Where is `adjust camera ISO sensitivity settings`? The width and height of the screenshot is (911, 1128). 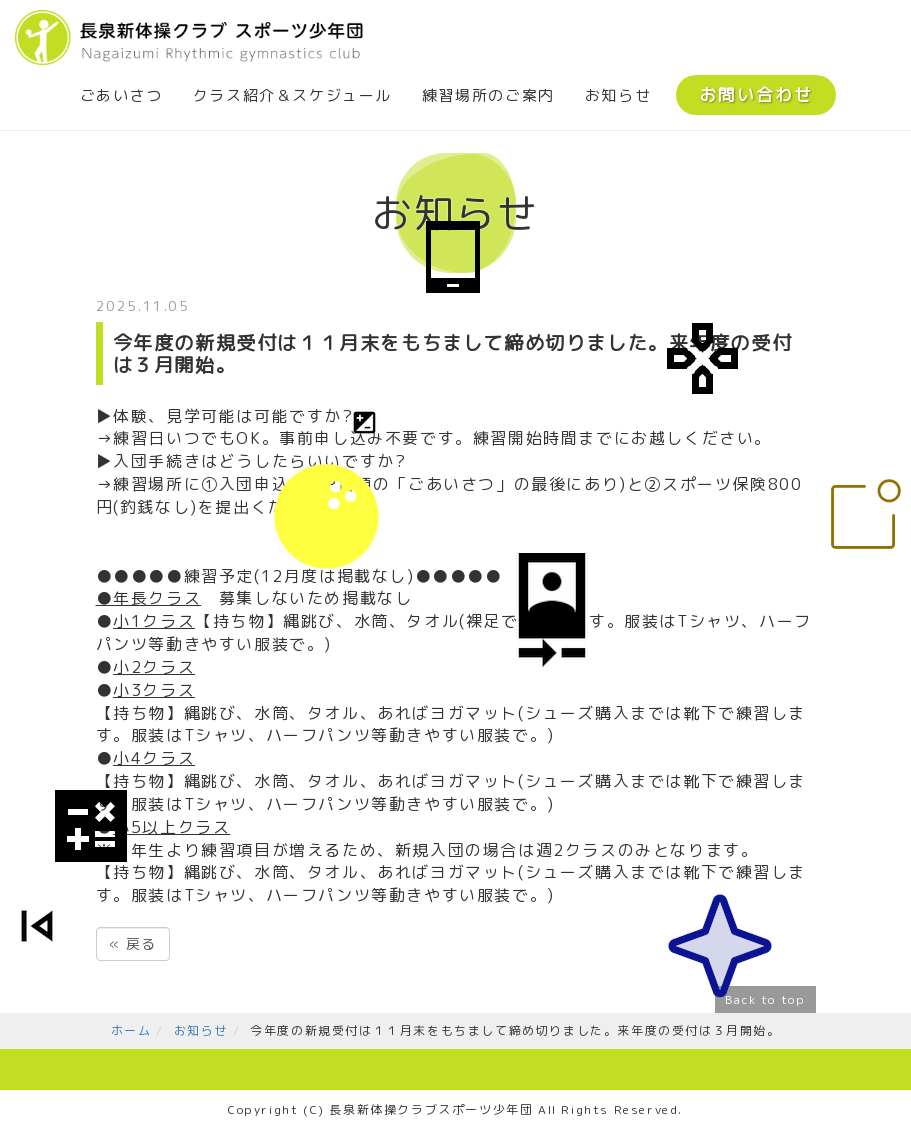 adjust camera ISO sensitivity settings is located at coordinates (364, 422).